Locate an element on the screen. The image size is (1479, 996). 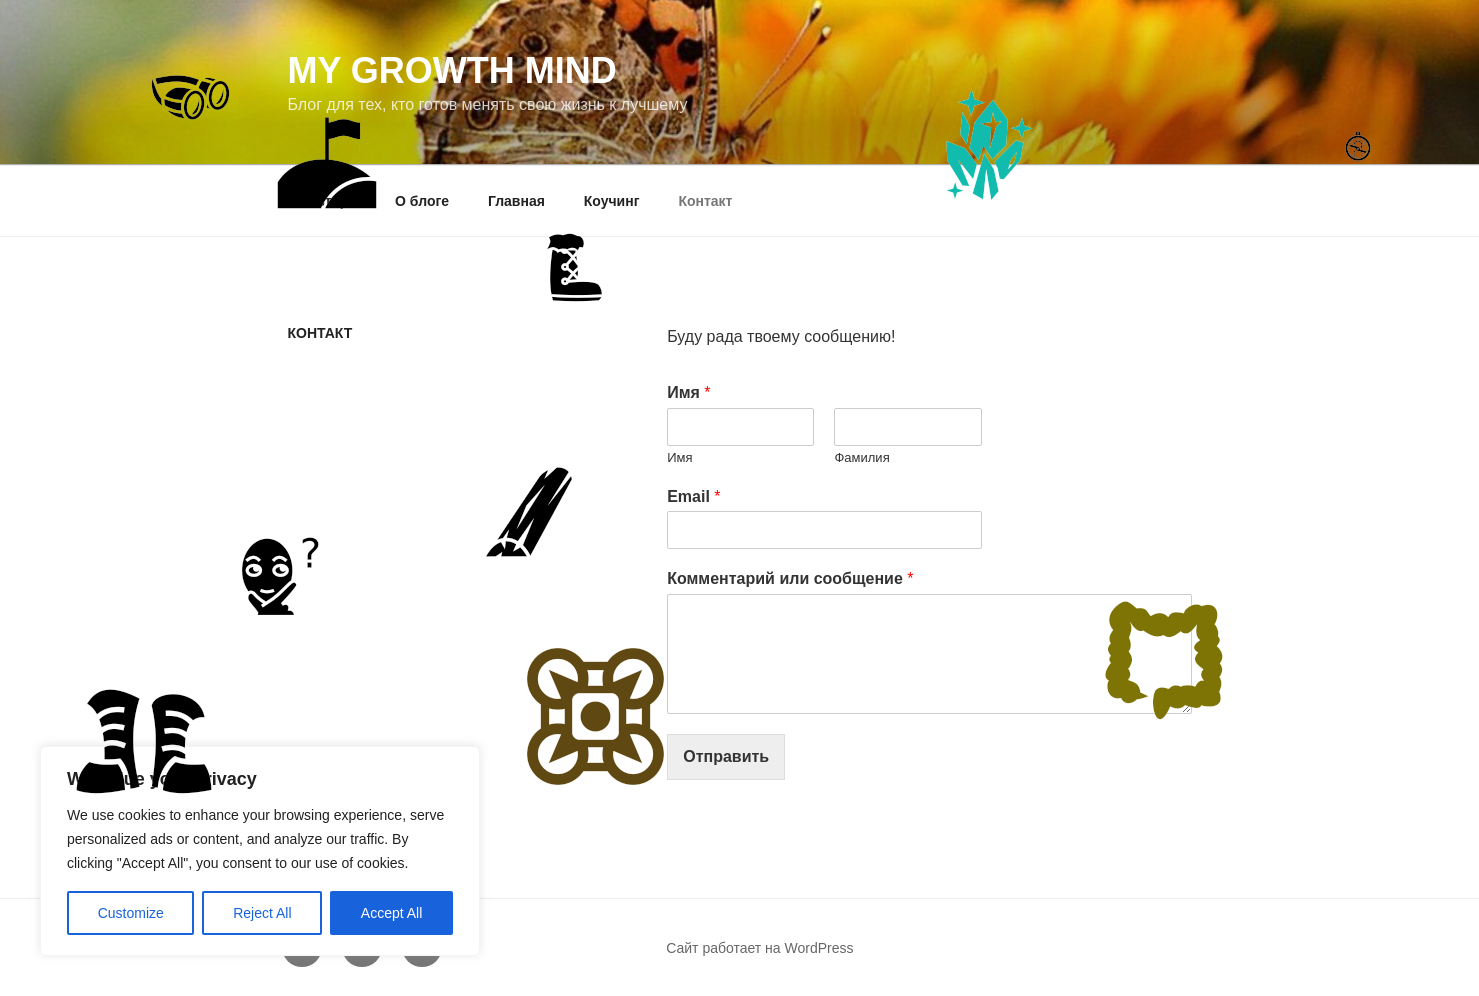
indicates digestive or gastrointestinal health tracking is located at coordinates (1162, 659).